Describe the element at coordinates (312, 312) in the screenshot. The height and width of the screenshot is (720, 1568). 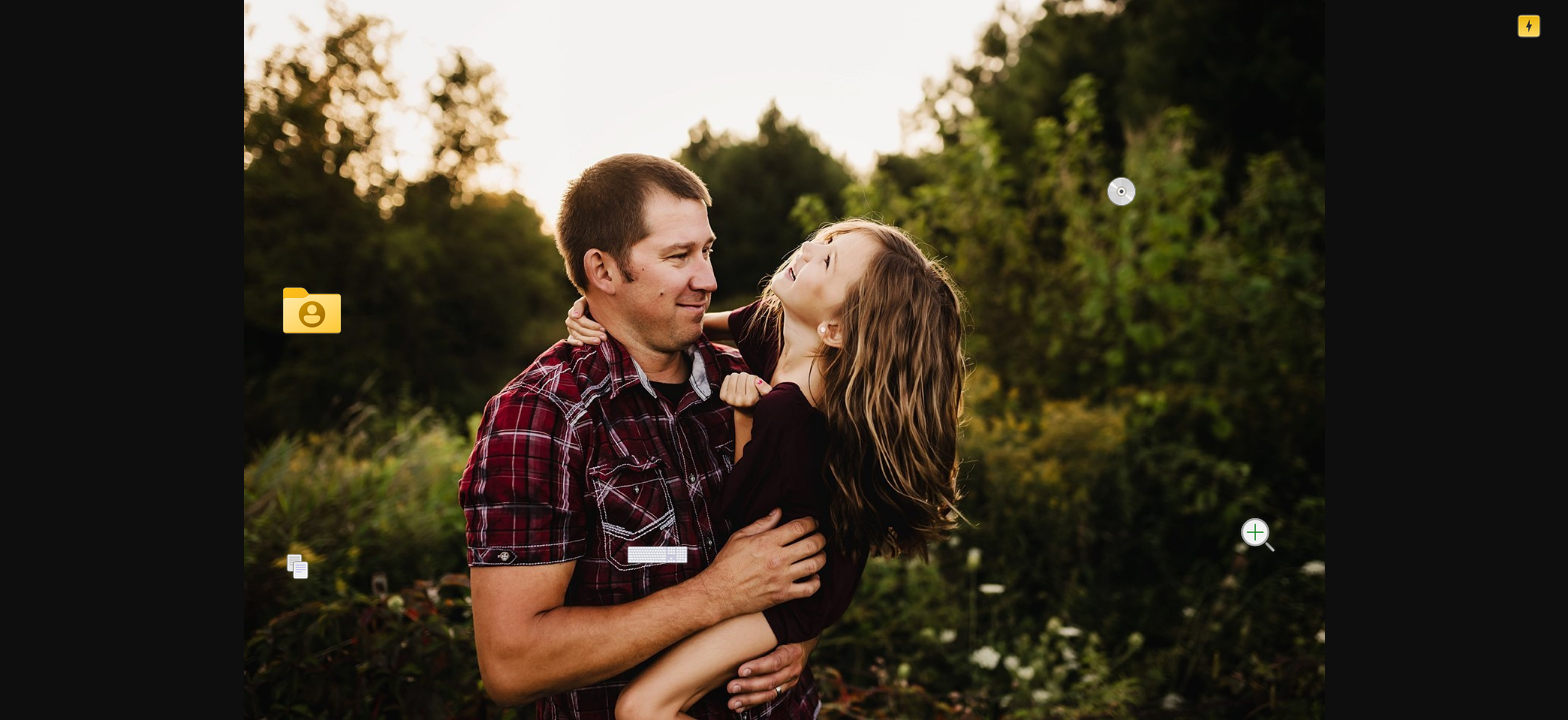
I see `open your contacts folder` at that location.